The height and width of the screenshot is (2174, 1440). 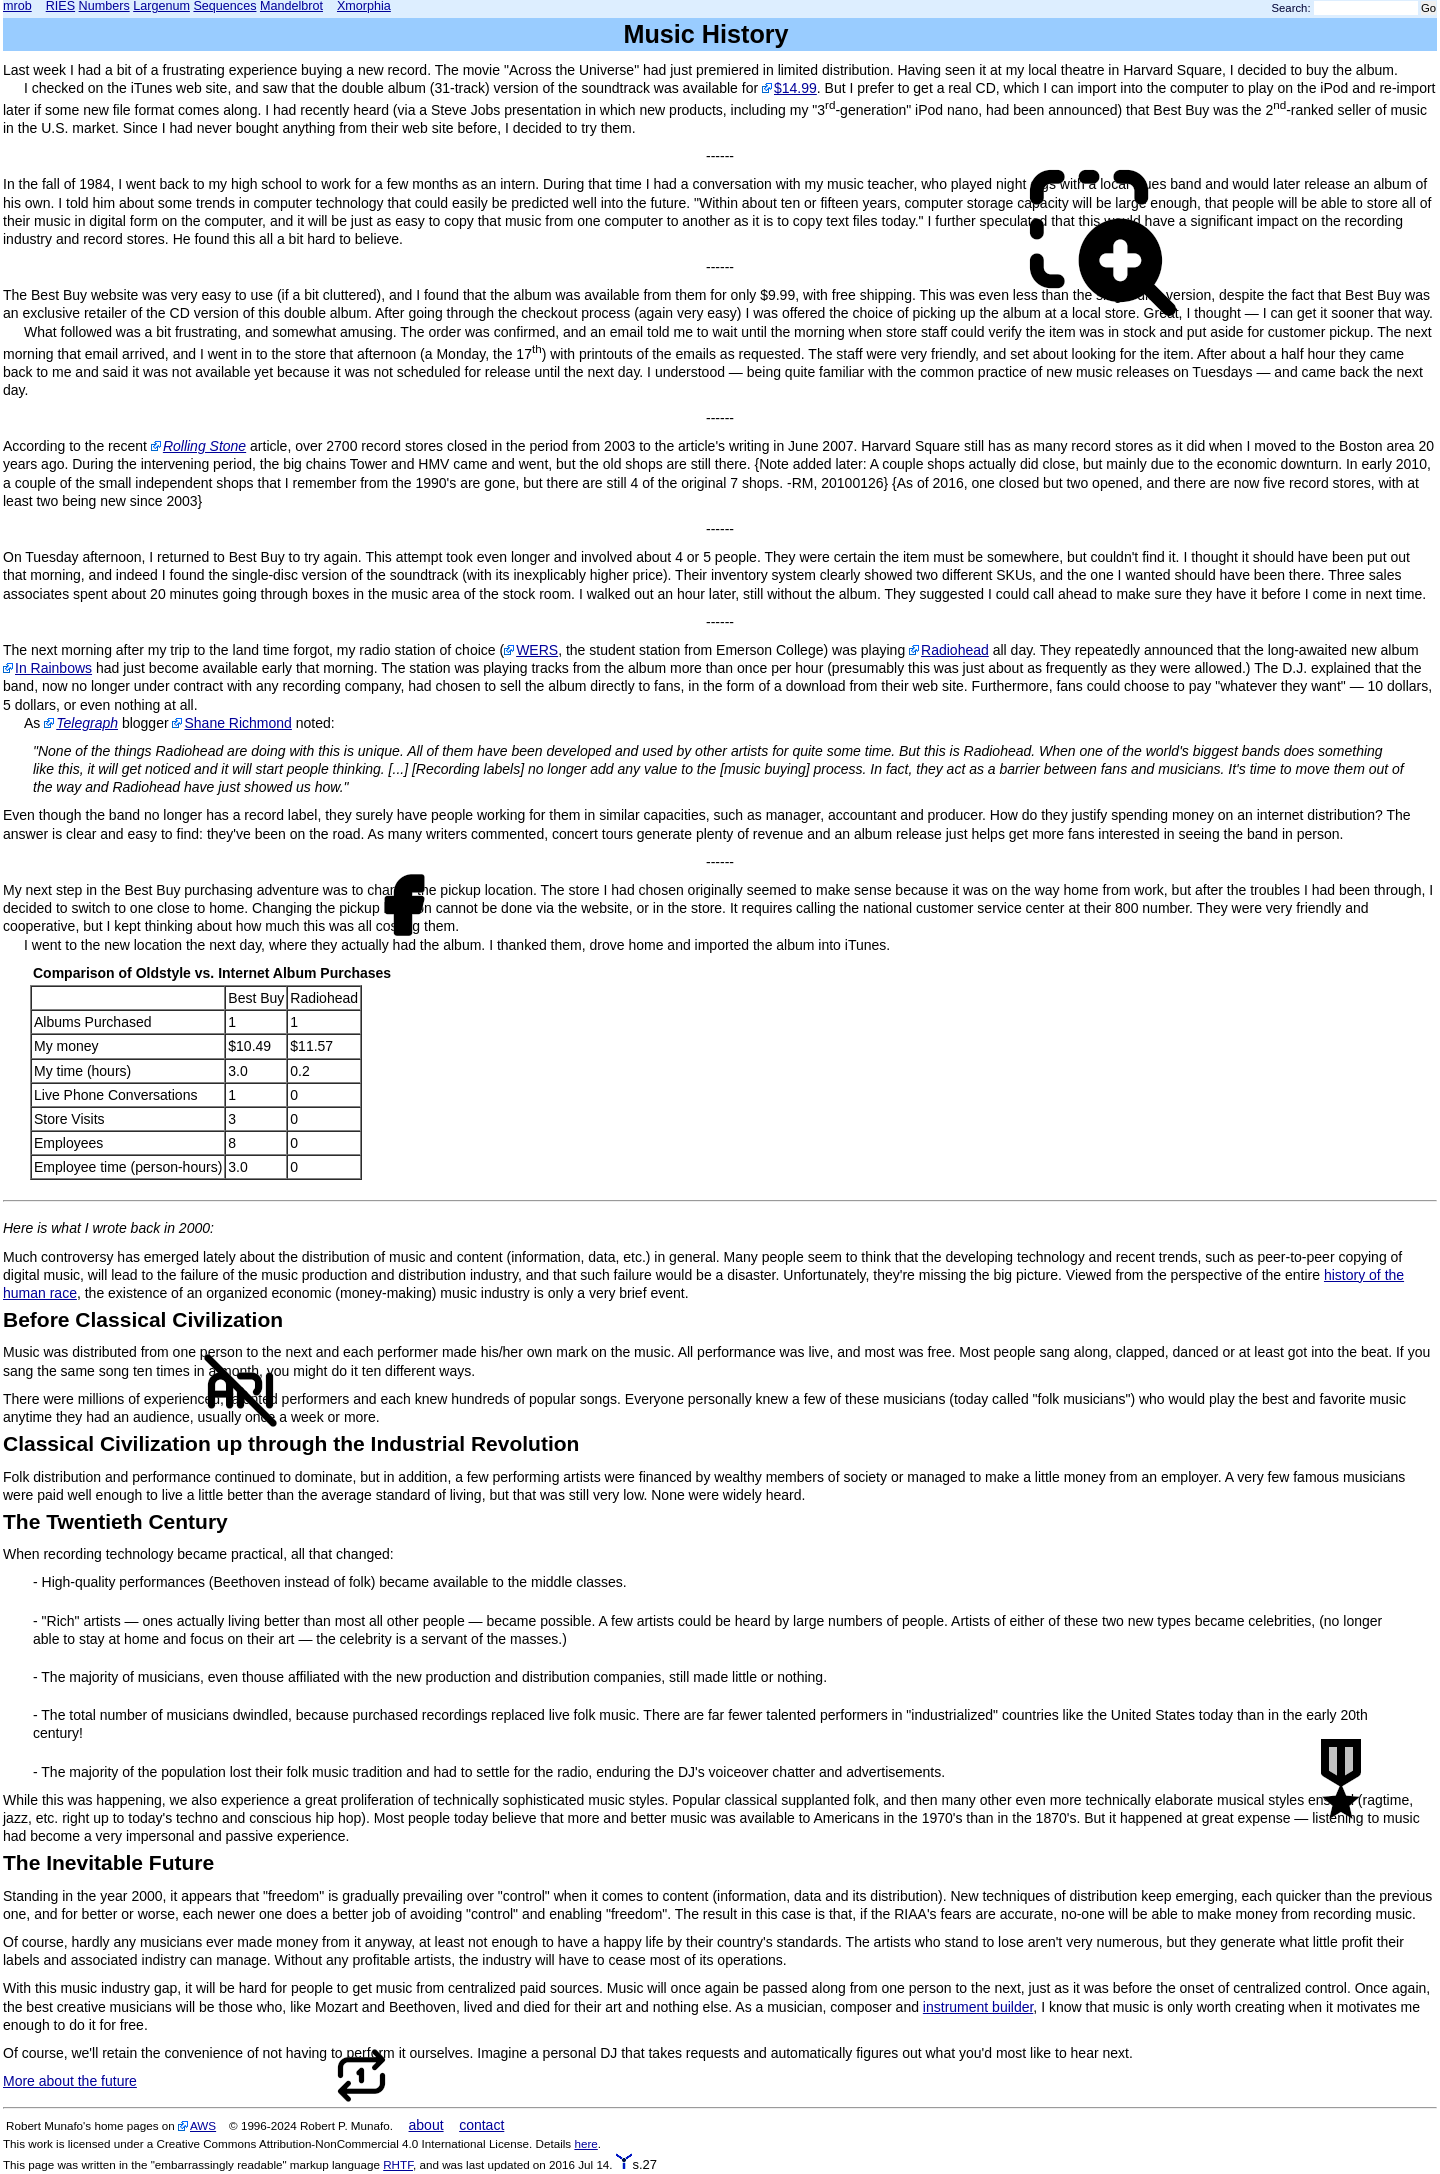 What do you see at coordinates (240, 1390) in the screenshot?
I see `api connection disabled or unavailable` at bounding box center [240, 1390].